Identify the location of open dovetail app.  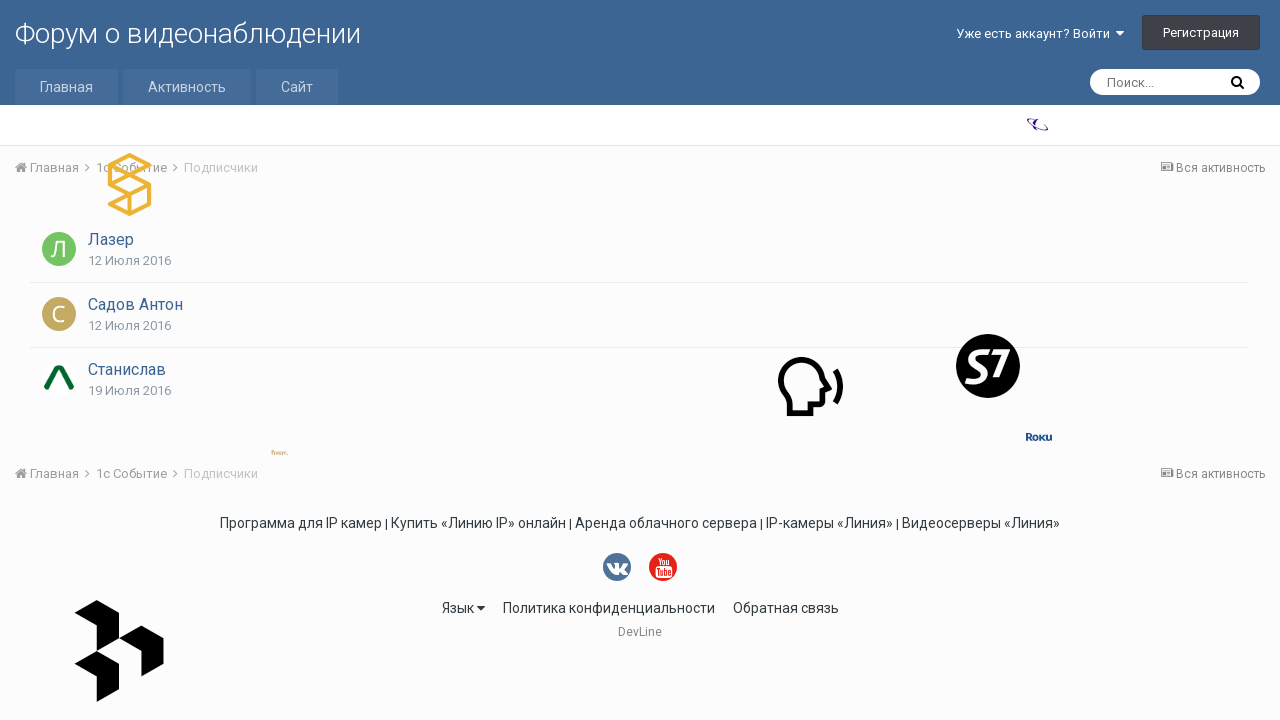
(119, 651).